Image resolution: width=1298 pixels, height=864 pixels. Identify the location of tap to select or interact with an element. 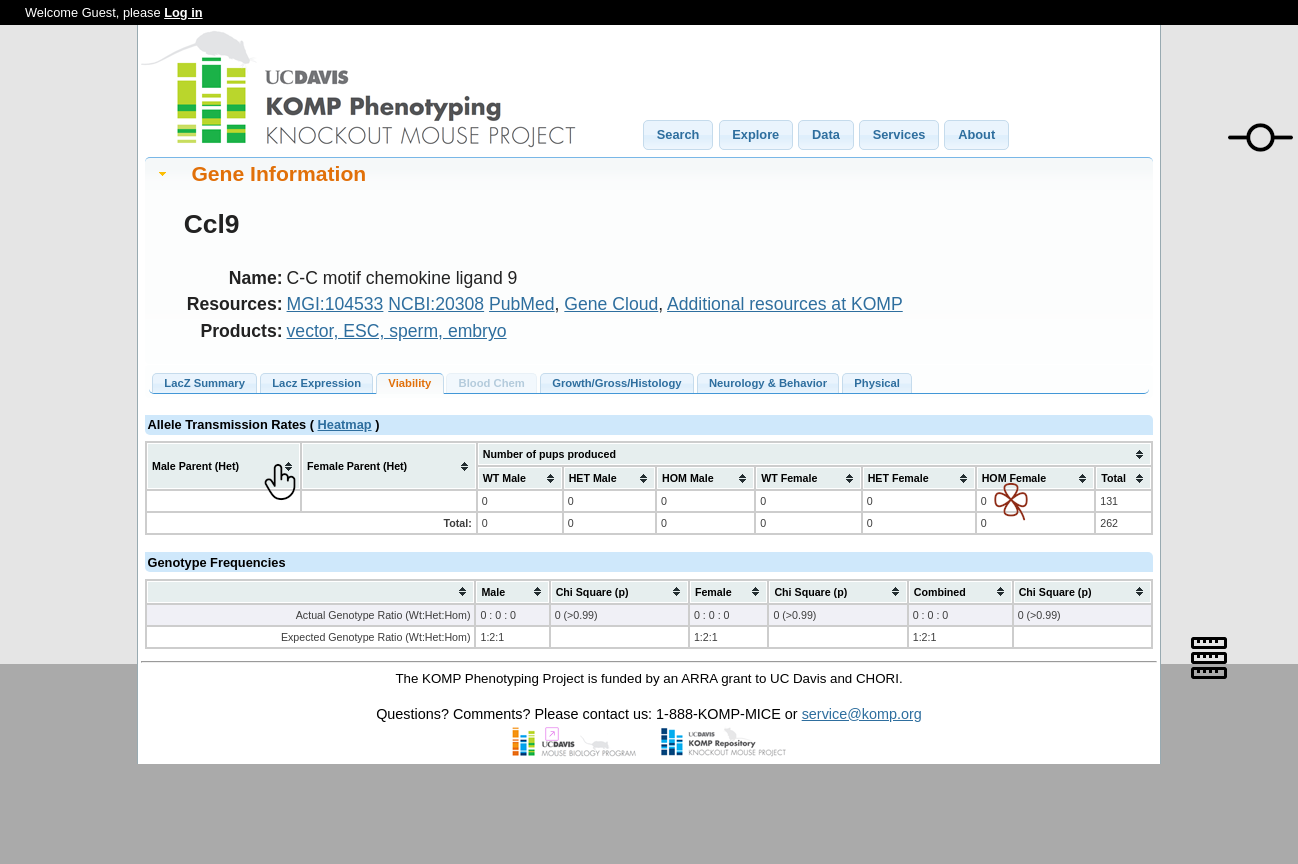
(280, 482).